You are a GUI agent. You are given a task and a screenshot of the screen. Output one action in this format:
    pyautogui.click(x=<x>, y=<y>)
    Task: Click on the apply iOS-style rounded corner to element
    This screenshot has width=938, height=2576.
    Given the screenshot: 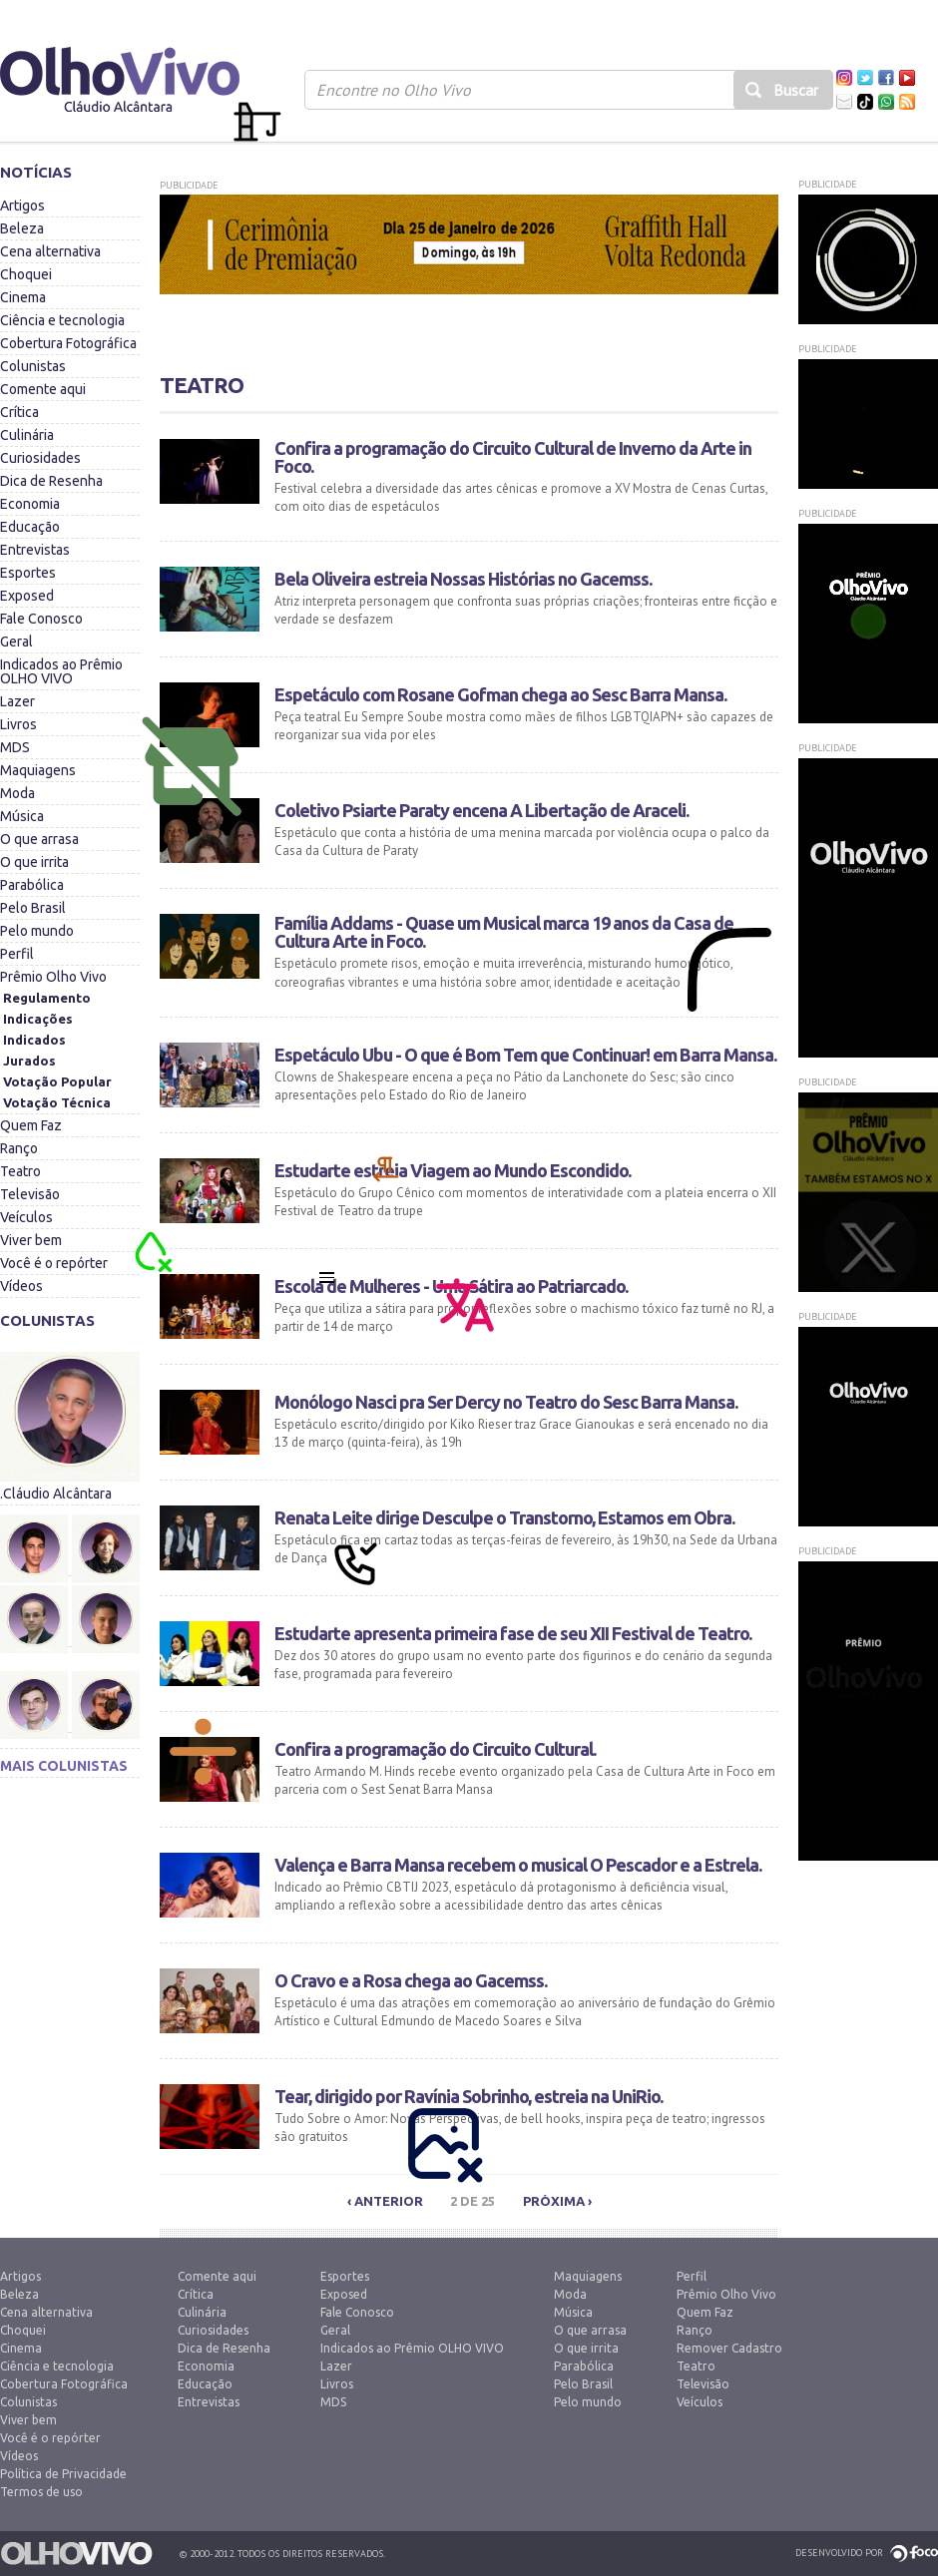 What is the action you would take?
    pyautogui.click(x=729, y=970)
    